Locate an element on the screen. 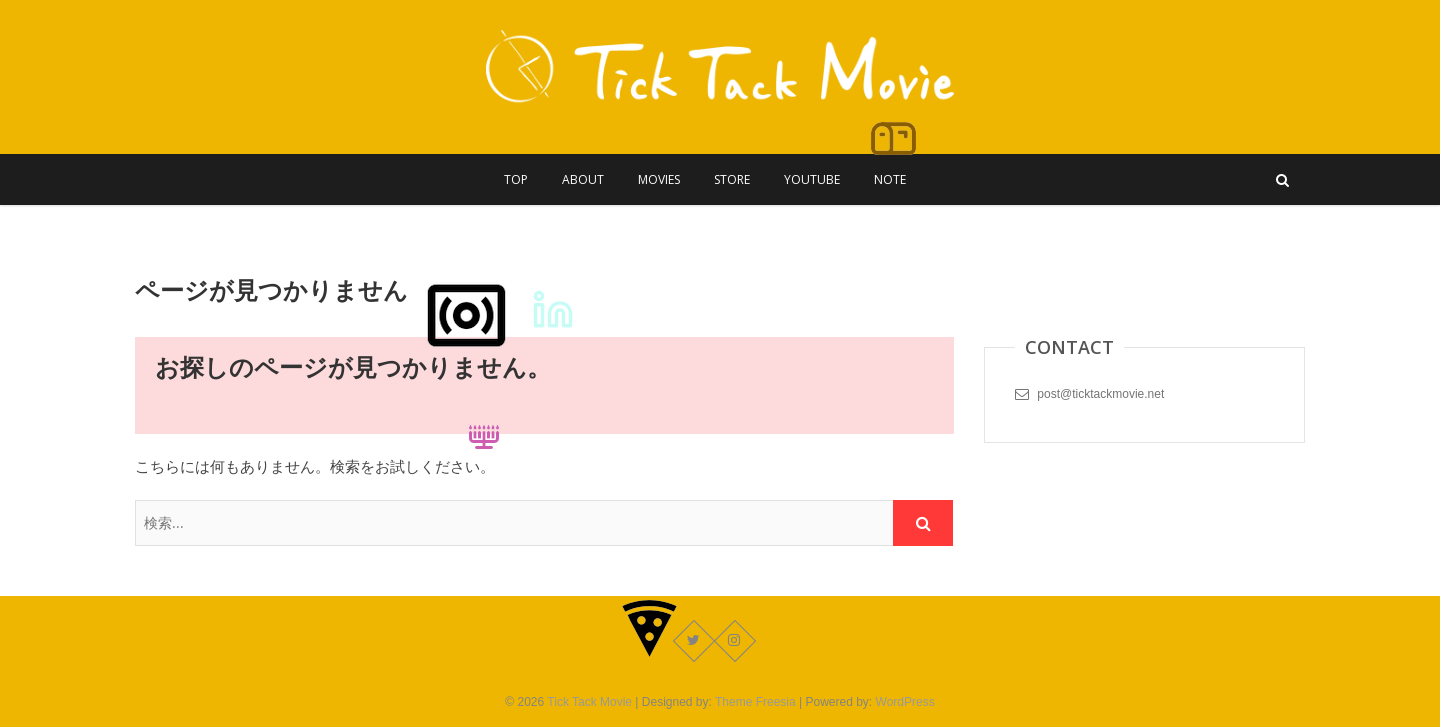 This screenshot has height=727, width=1440. order food or access food delivery is located at coordinates (649, 628).